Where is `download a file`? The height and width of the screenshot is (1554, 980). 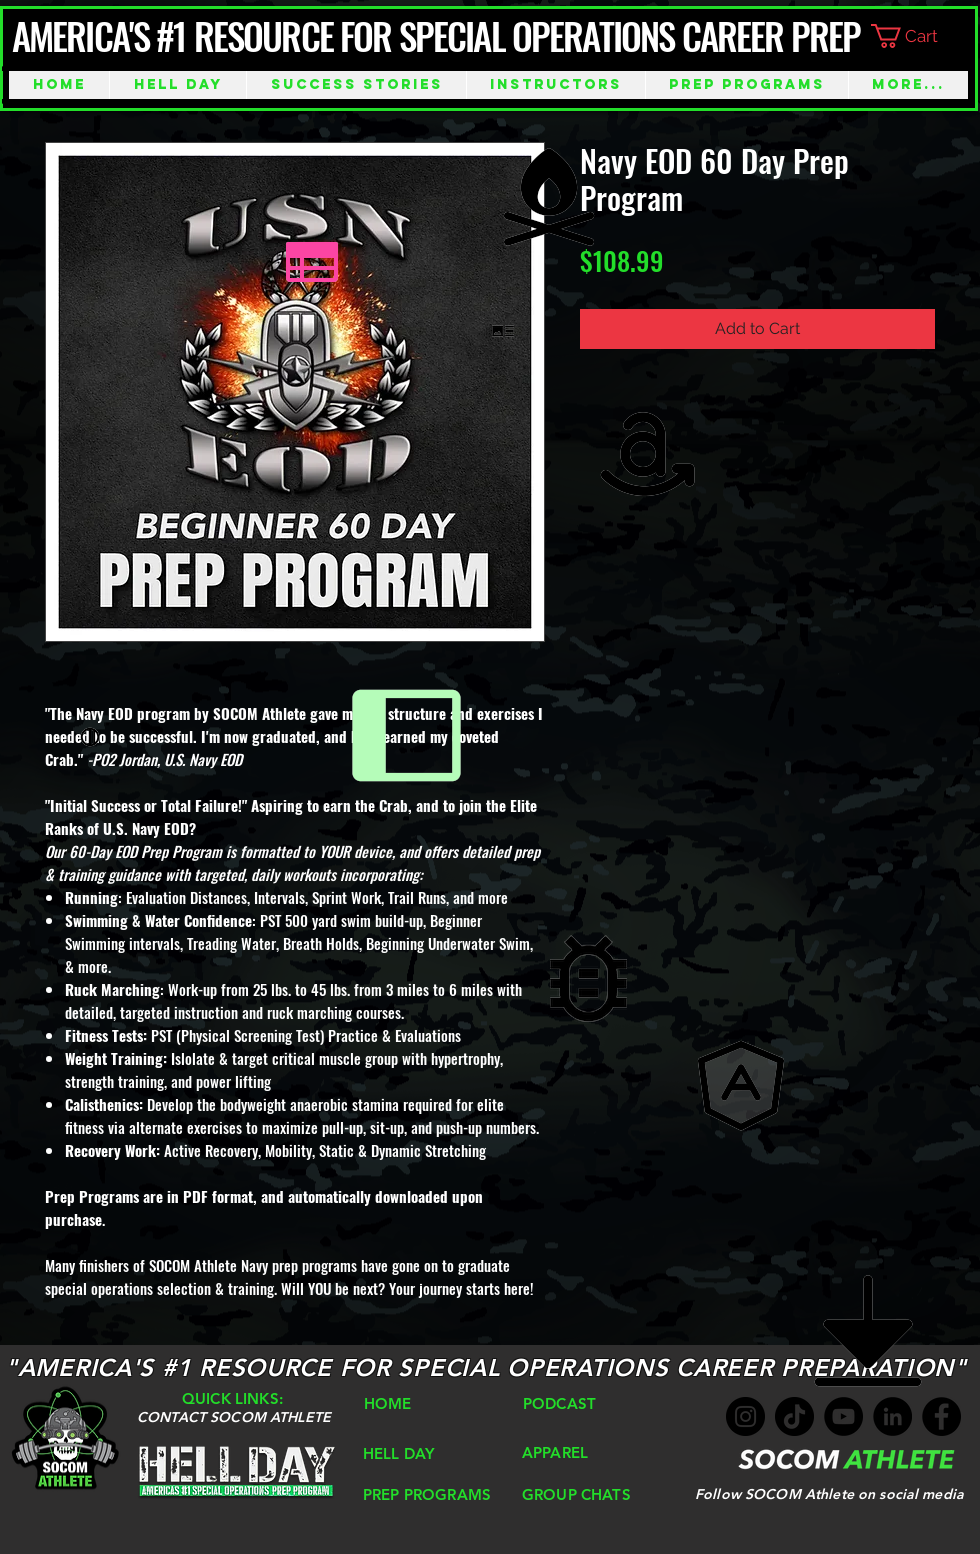
download a file is located at coordinates (868, 1333).